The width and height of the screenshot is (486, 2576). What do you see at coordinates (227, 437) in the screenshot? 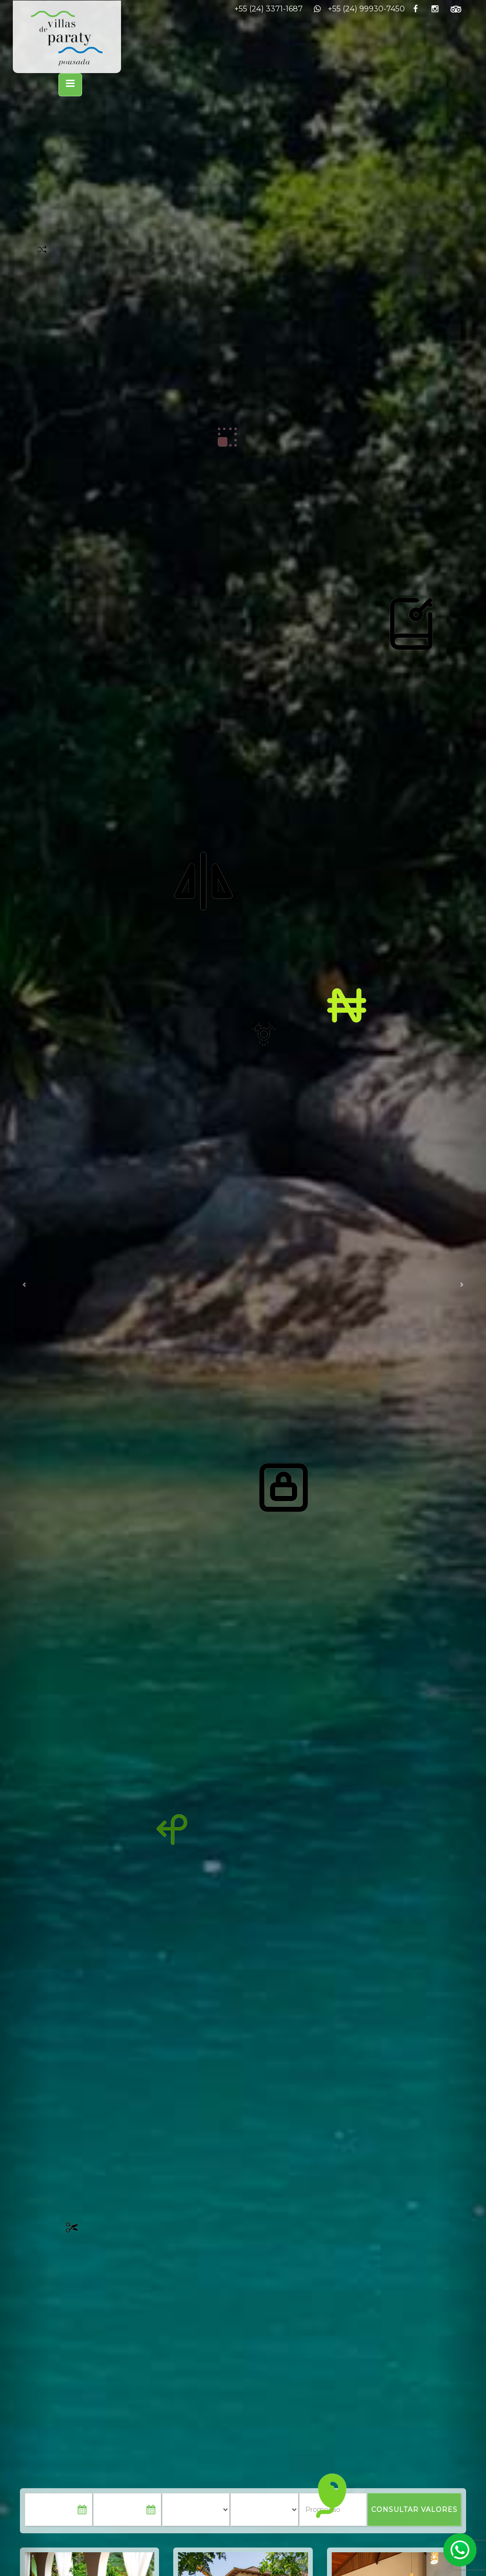
I see `align content to bottom-left corner` at bounding box center [227, 437].